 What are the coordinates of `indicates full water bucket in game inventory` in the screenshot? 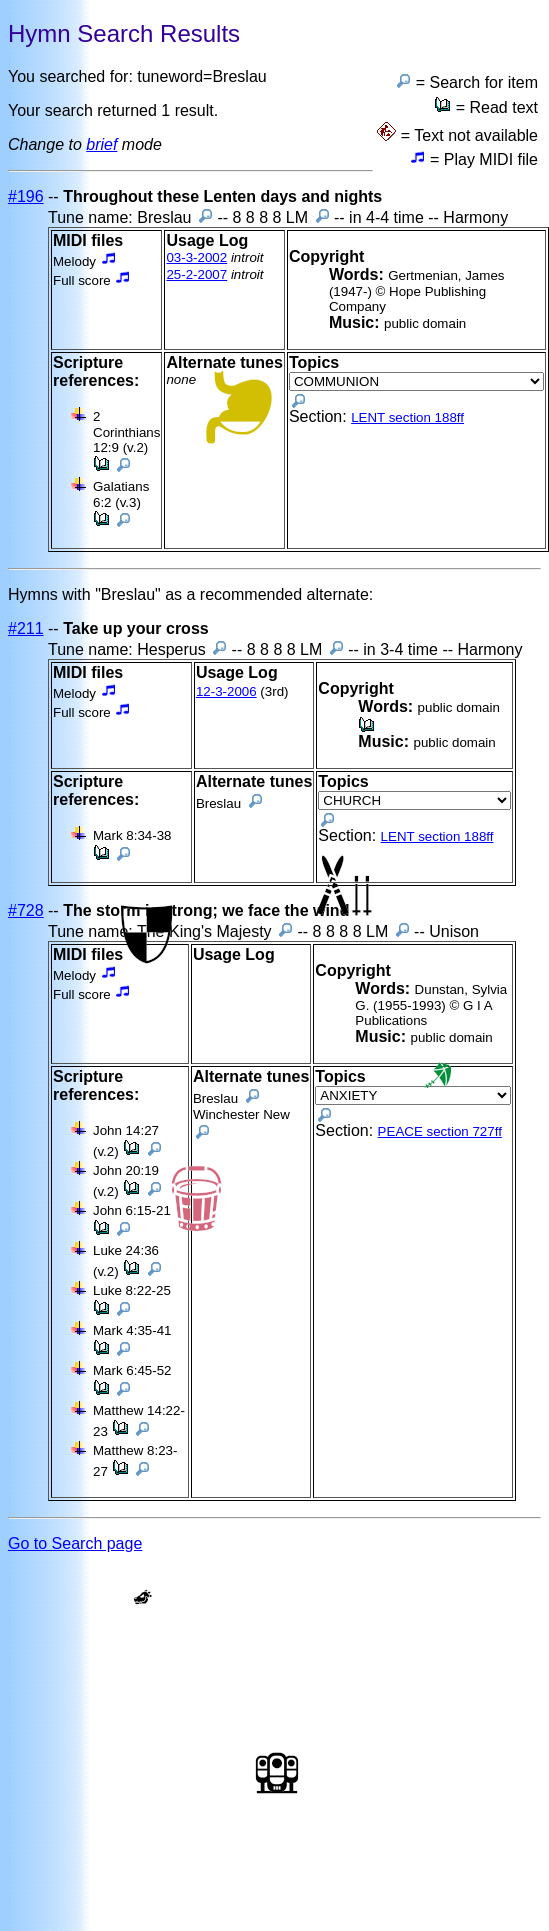 It's located at (196, 1196).